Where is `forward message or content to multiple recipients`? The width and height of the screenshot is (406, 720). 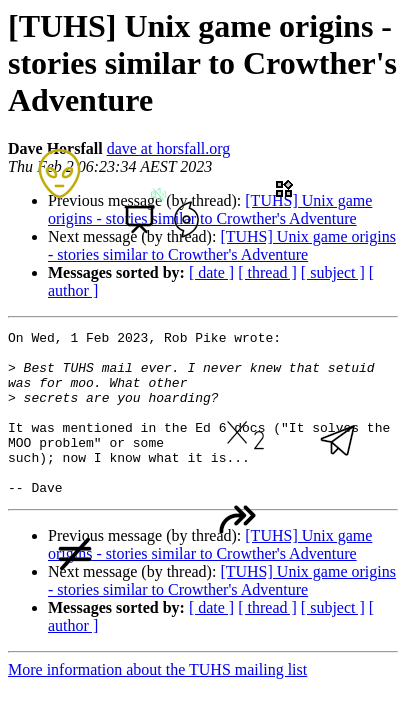
forward message or content to multiple recipients is located at coordinates (237, 519).